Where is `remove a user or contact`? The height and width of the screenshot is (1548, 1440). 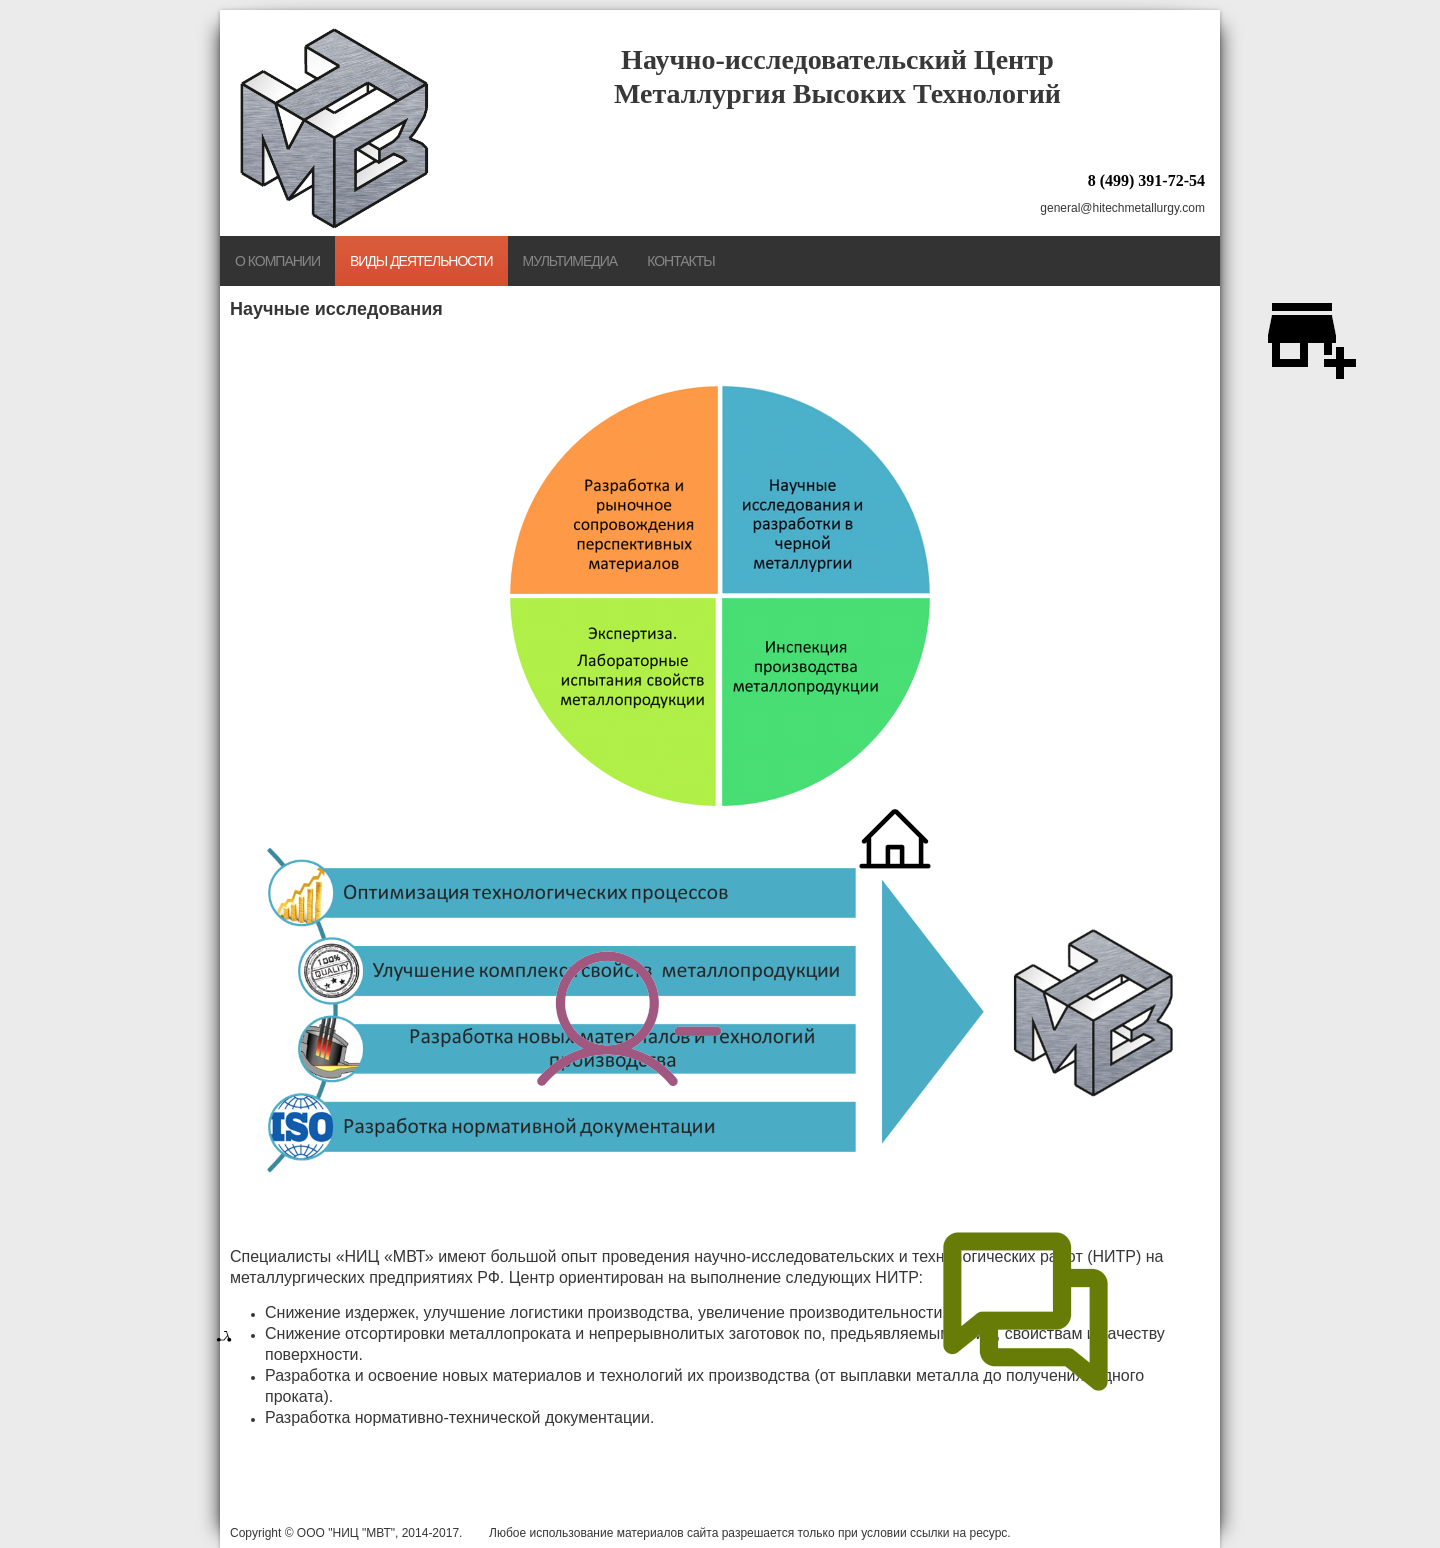
remove a user or contact is located at coordinates (623, 1025).